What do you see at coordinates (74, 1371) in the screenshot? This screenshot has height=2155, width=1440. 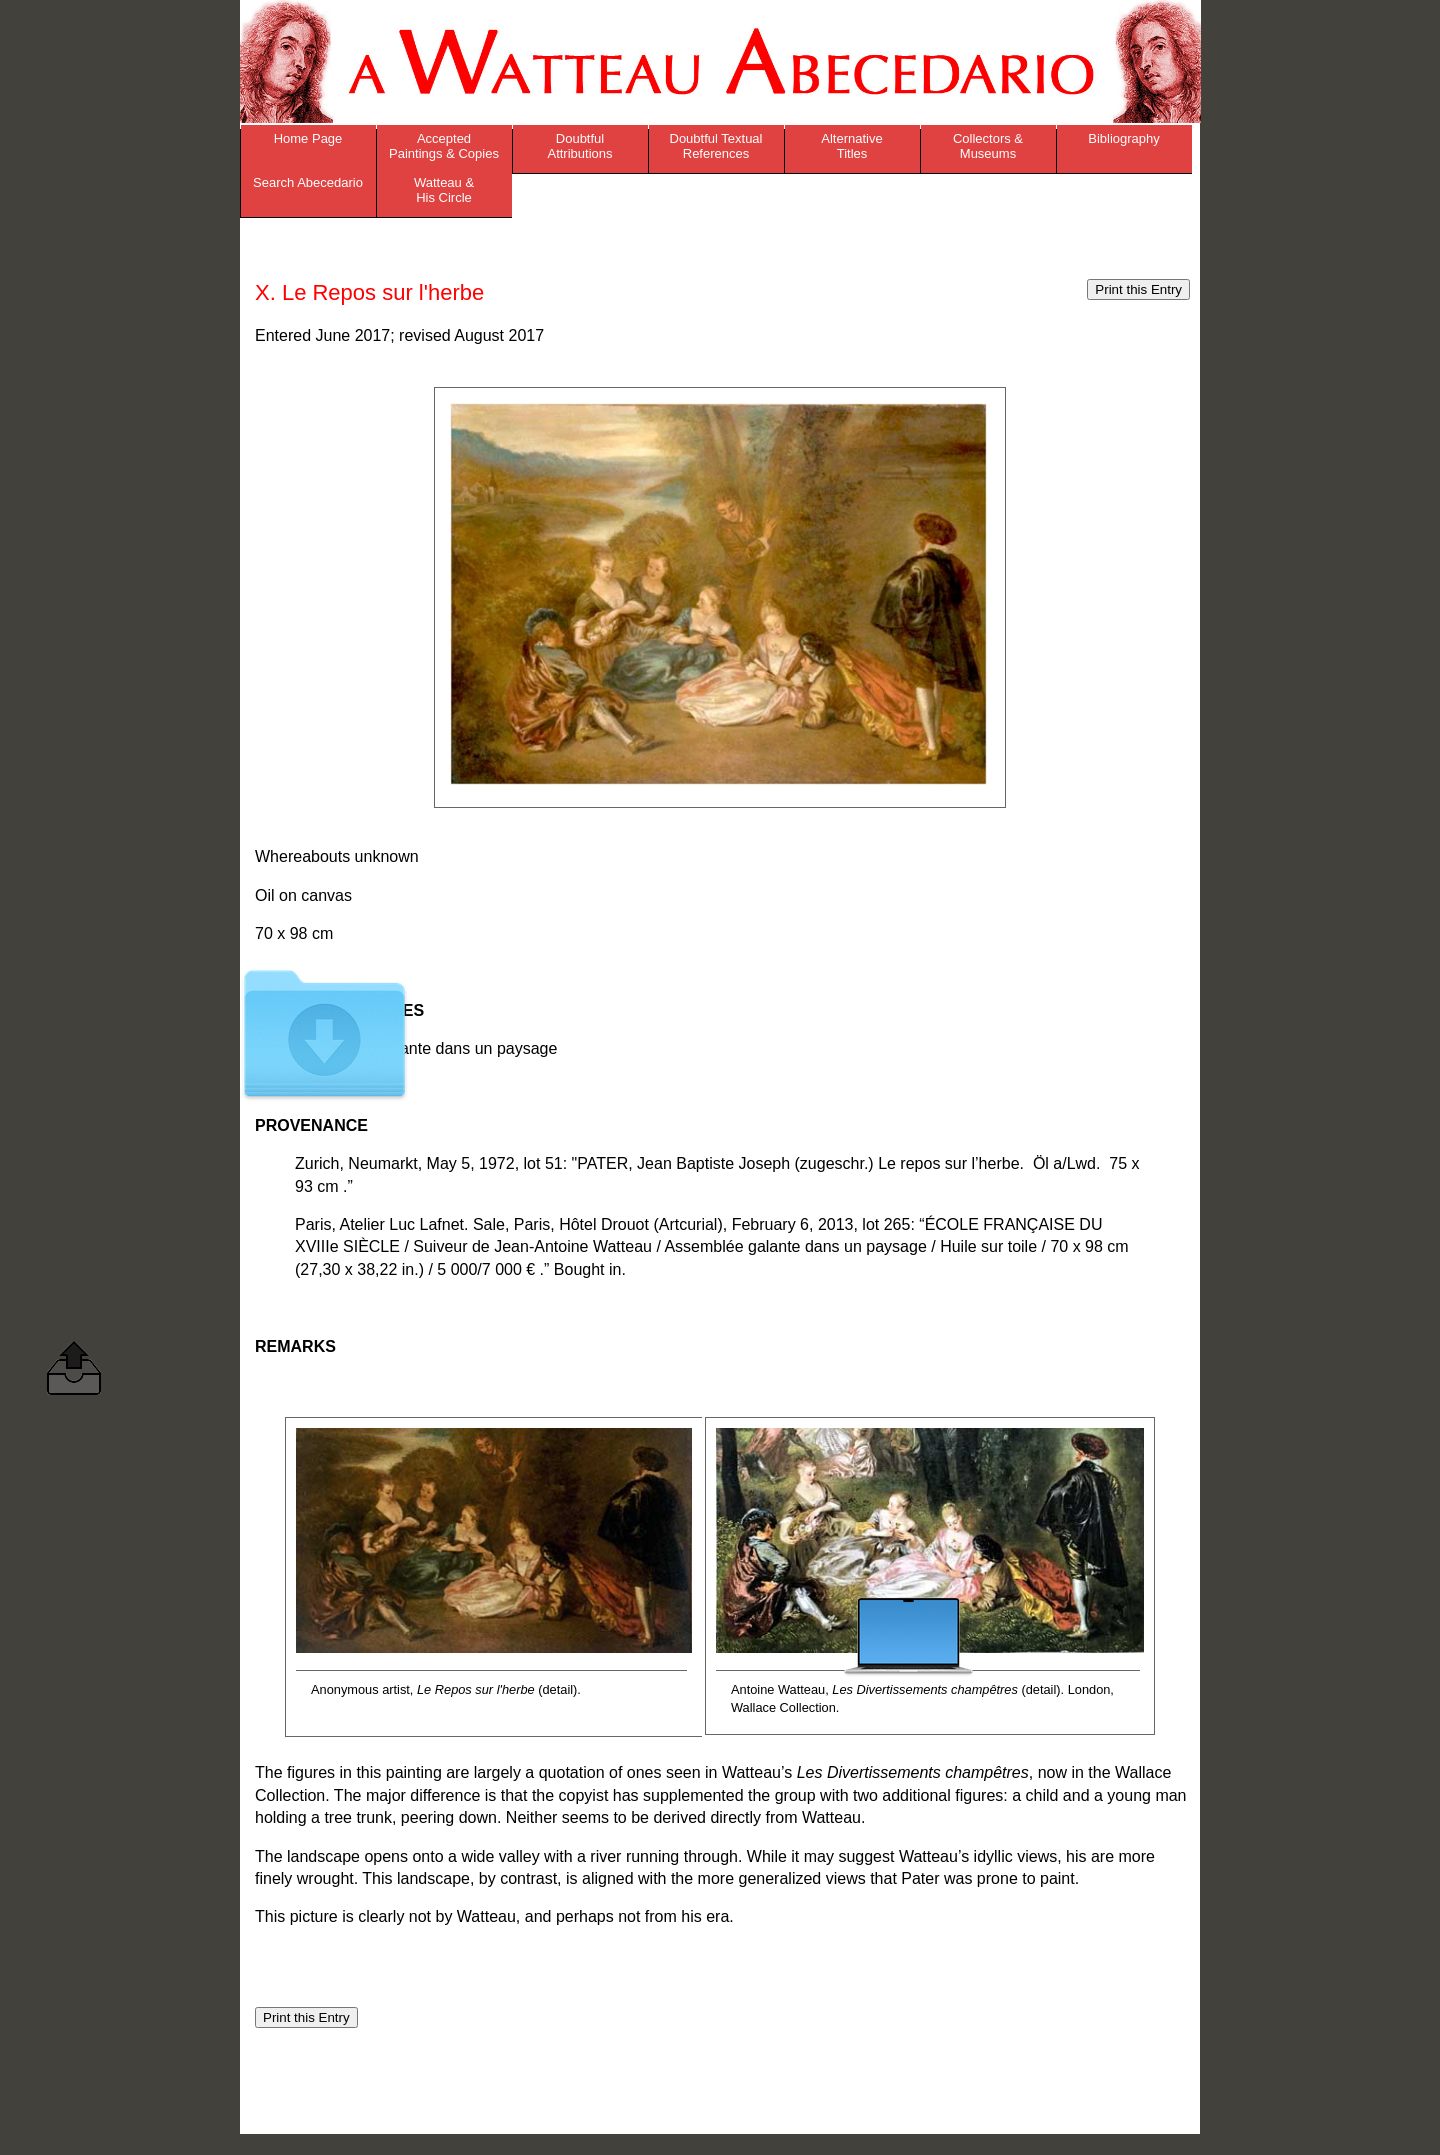 I see `view outgoing mail in your outbox` at bounding box center [74, 1371].